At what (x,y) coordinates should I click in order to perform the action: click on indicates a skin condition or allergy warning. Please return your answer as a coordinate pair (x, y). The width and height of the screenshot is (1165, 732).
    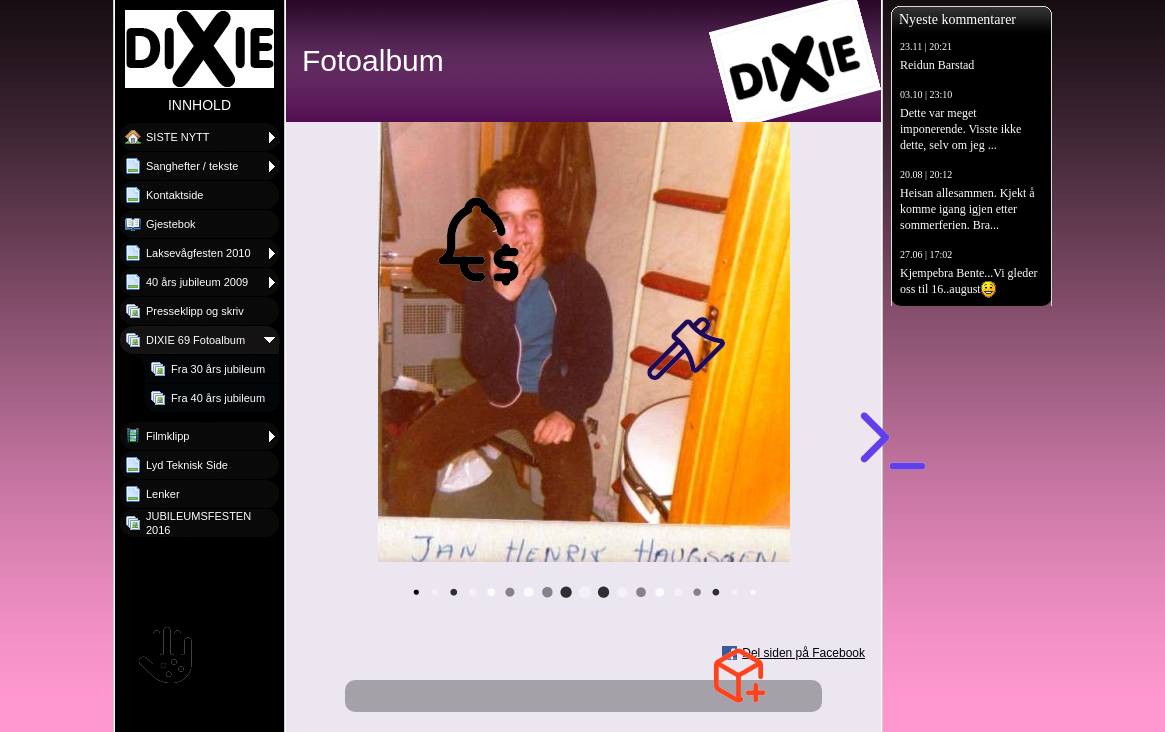
    Looking at the image, I should click on (167, 655).